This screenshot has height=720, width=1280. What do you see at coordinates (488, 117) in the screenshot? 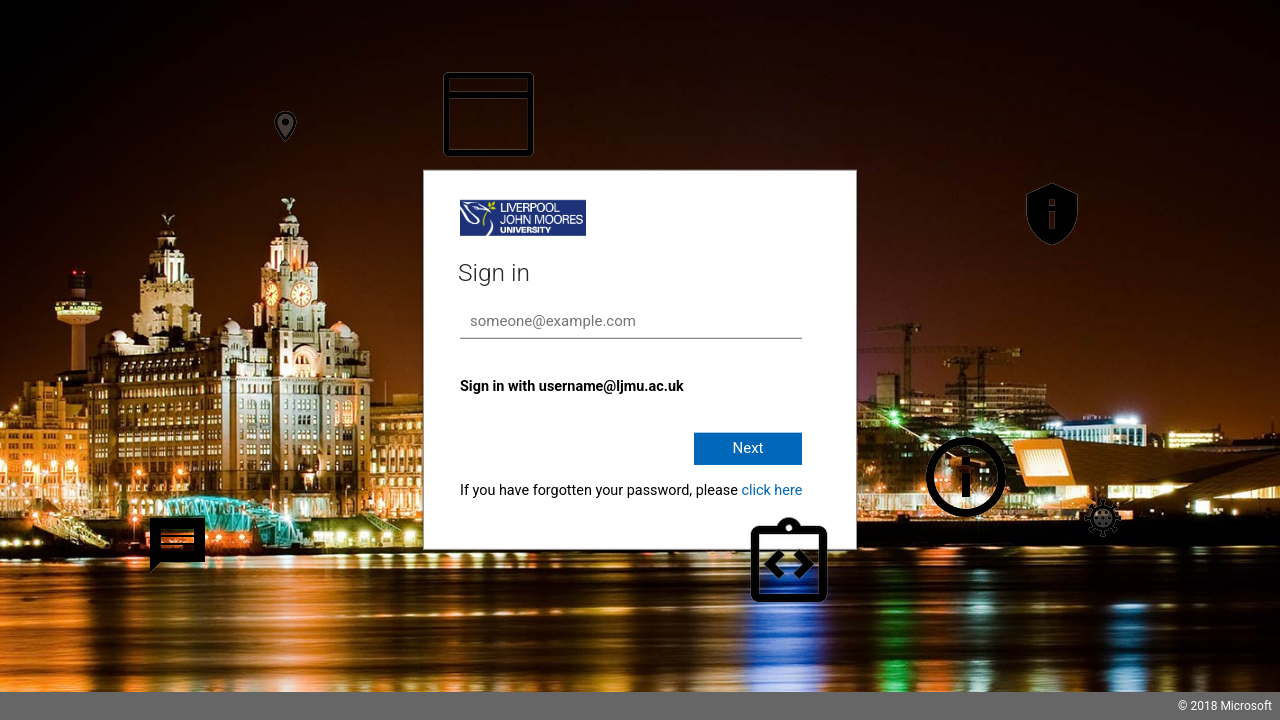
I see `open in browser window` at bounding box center [488, 117].